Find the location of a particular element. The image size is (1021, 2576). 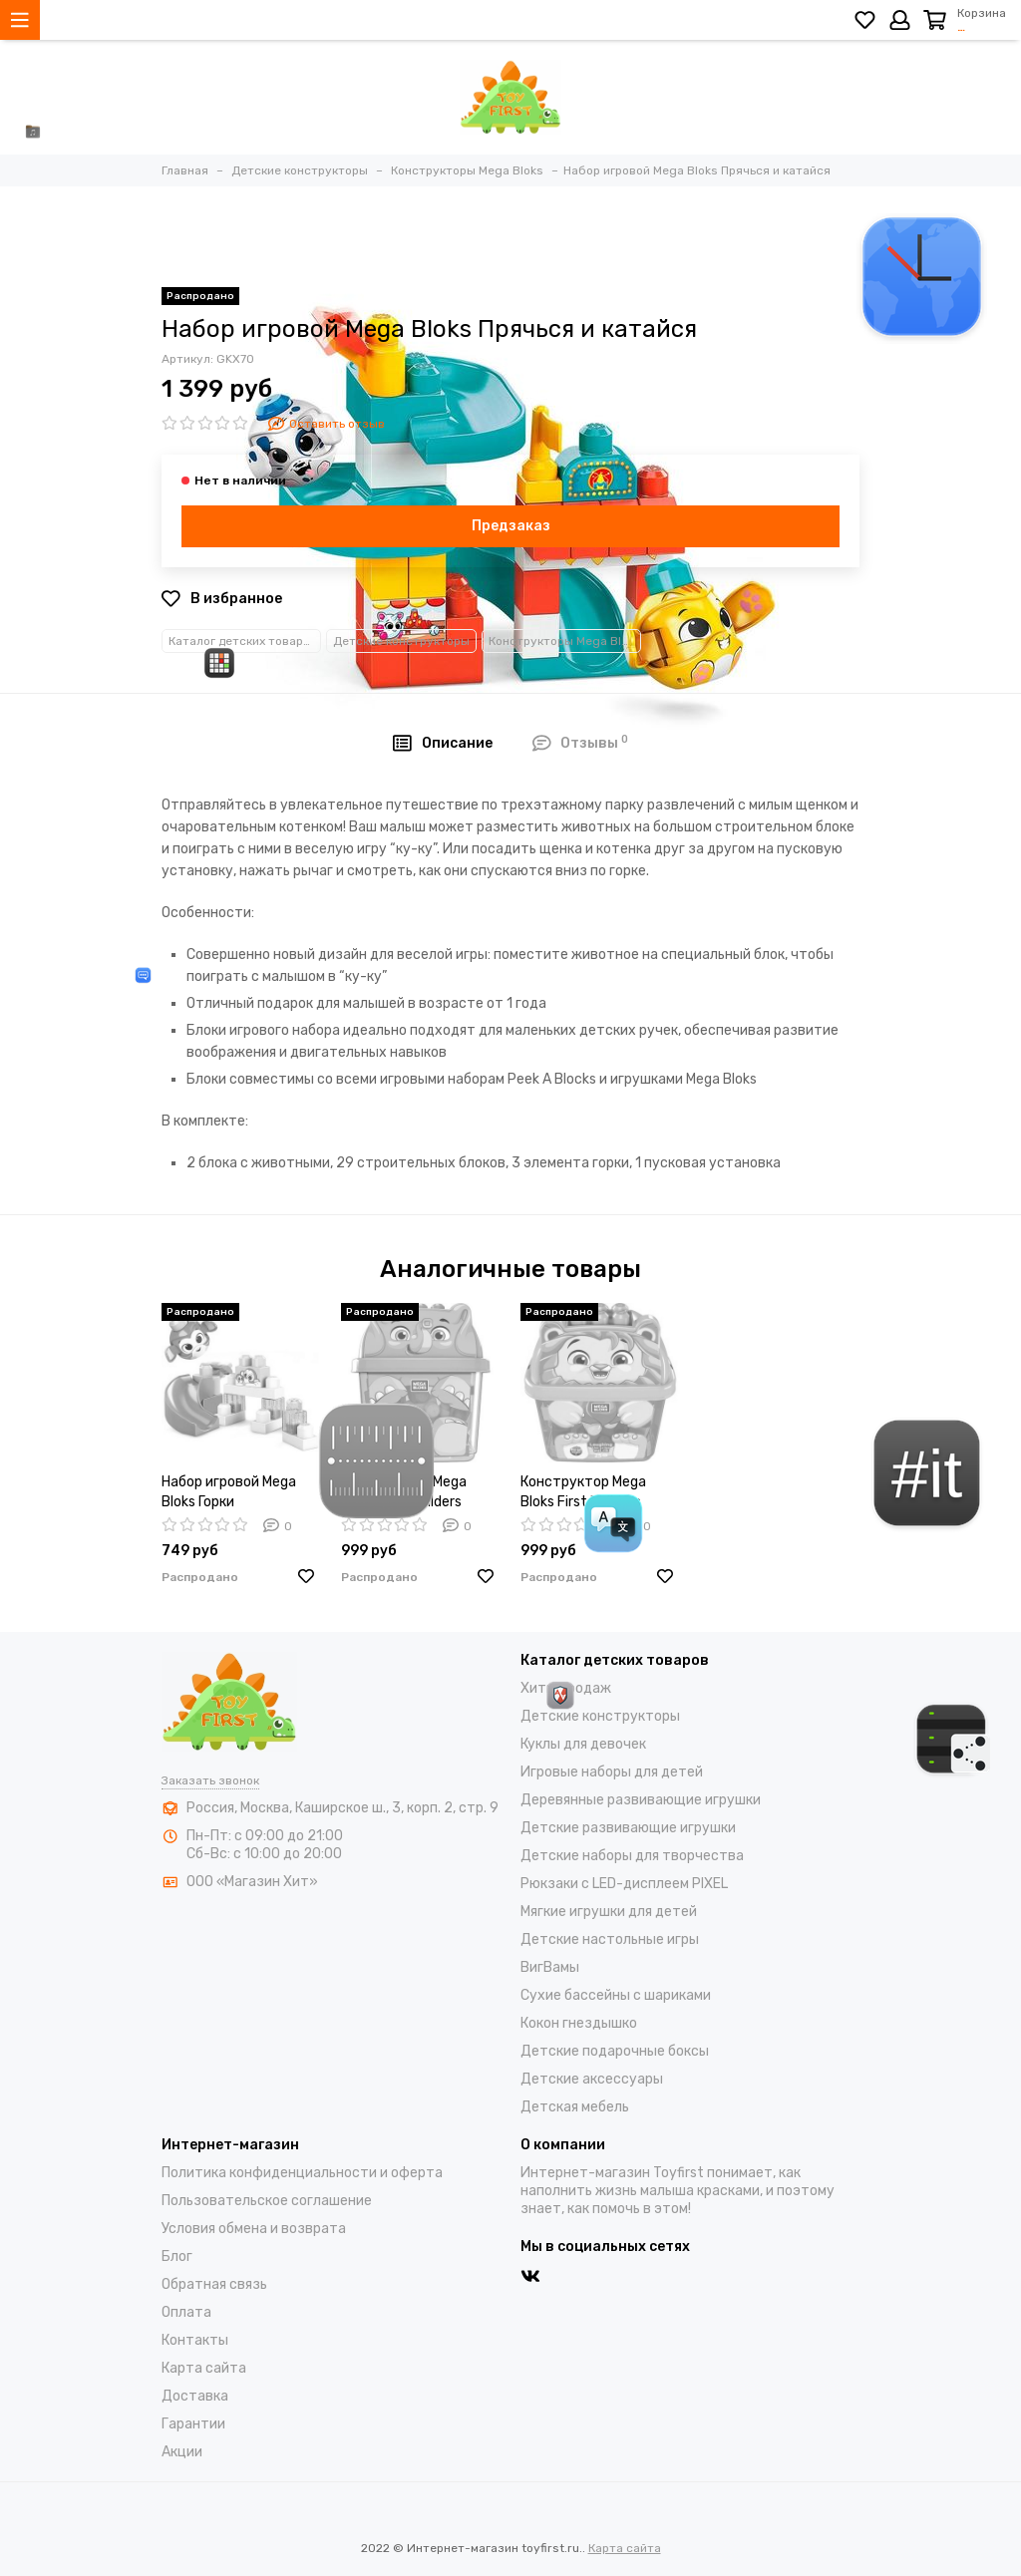

open apparmor security preferences is located at coordinates (560, 1696).